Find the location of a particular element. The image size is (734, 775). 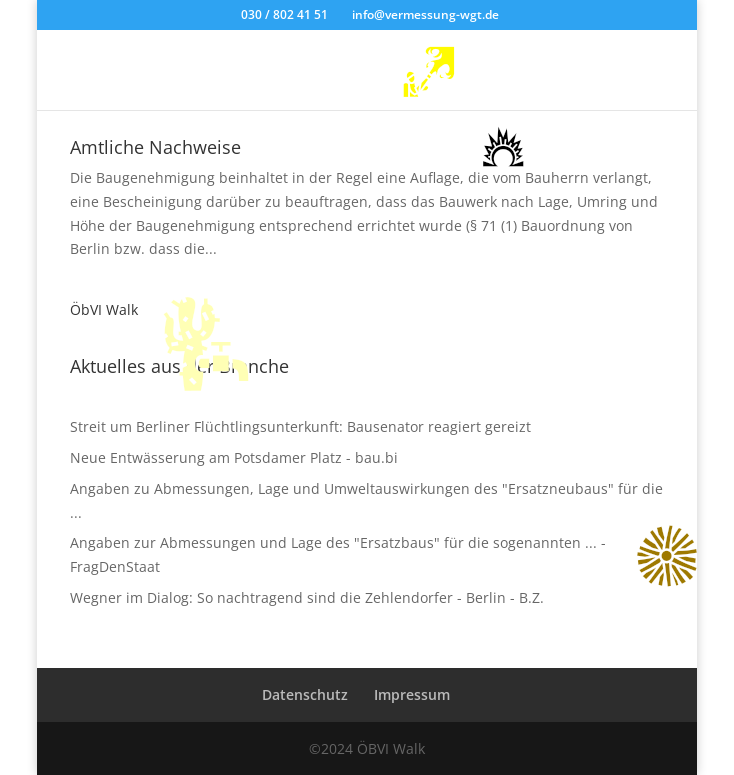

dandelion flower icon for nature or garden-themed game elements is located at coordinates (667, 556).